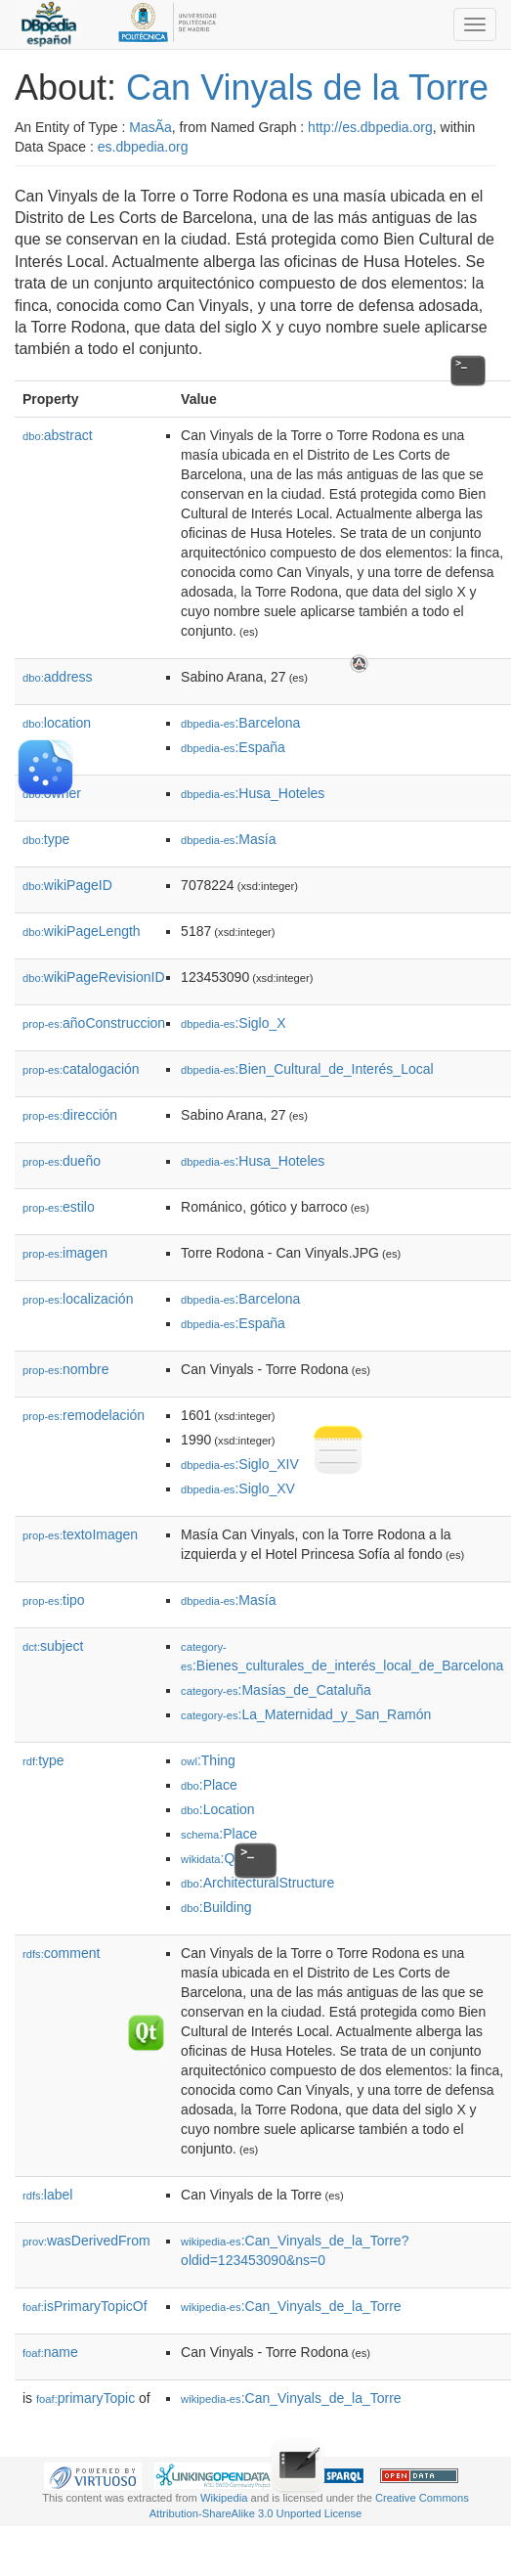 This screenshot has width=511, height=2576. Describe the element at coordinates (45, 767) in the screenshot. I see `open system preferences or settings app` at that location.